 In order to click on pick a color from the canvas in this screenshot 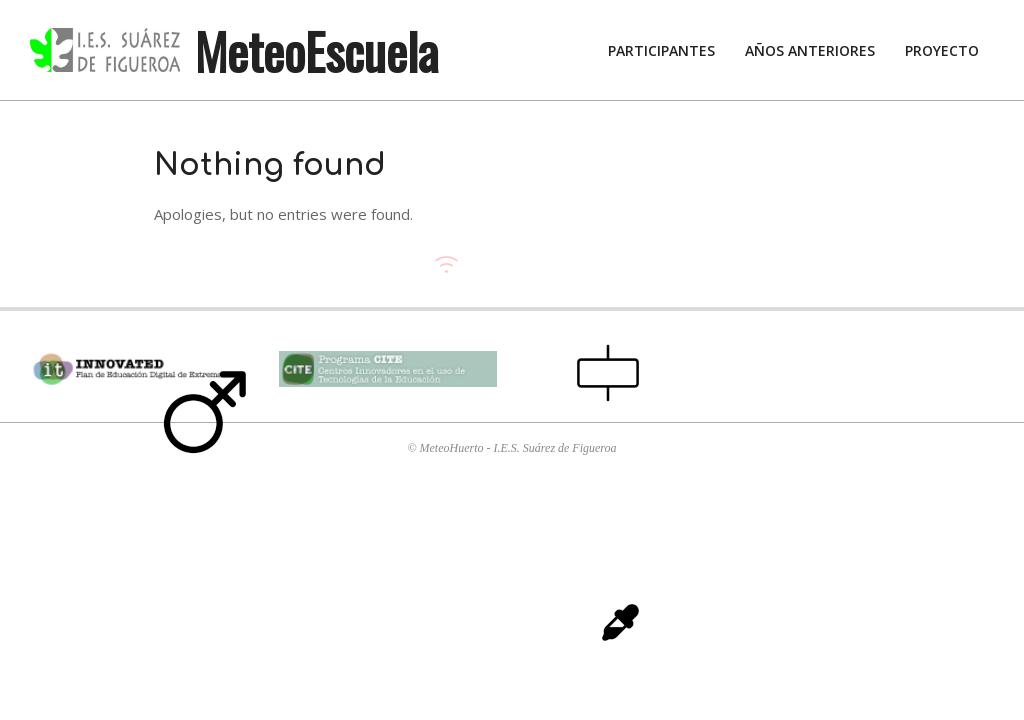, I will do `click(620, 622)`.